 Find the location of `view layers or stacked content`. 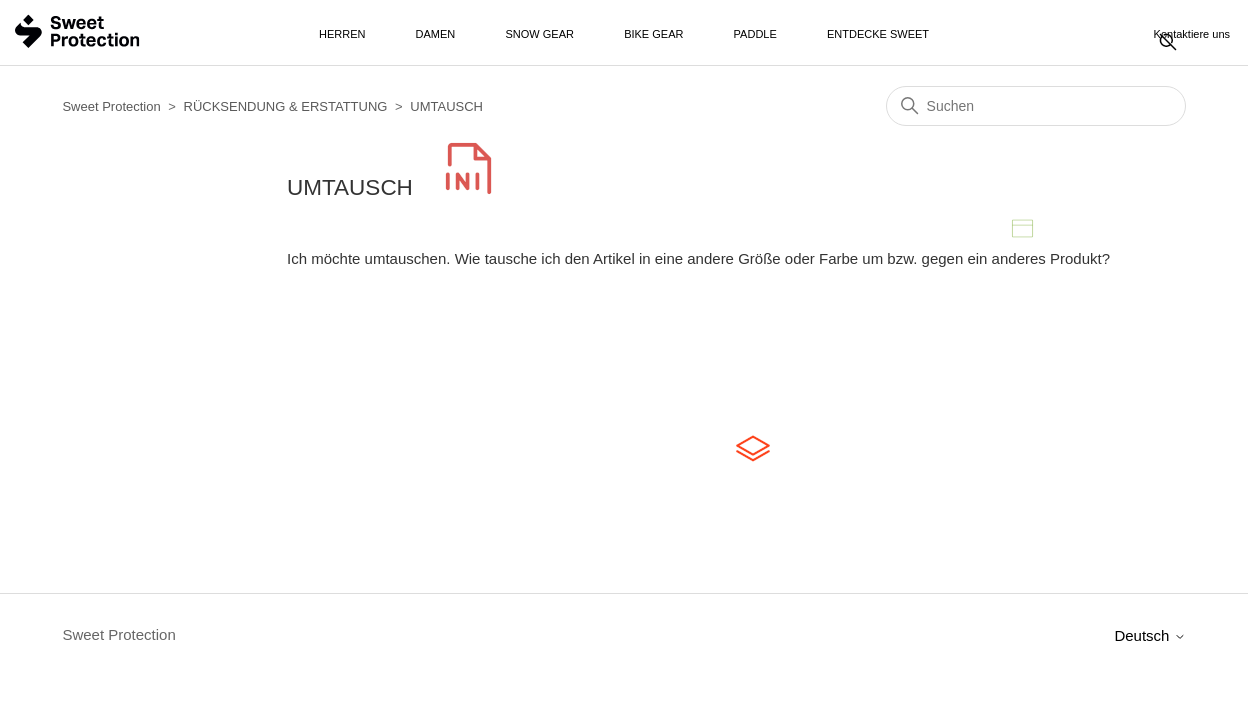

view layers or stacked content is located at coordinates (753, 449).